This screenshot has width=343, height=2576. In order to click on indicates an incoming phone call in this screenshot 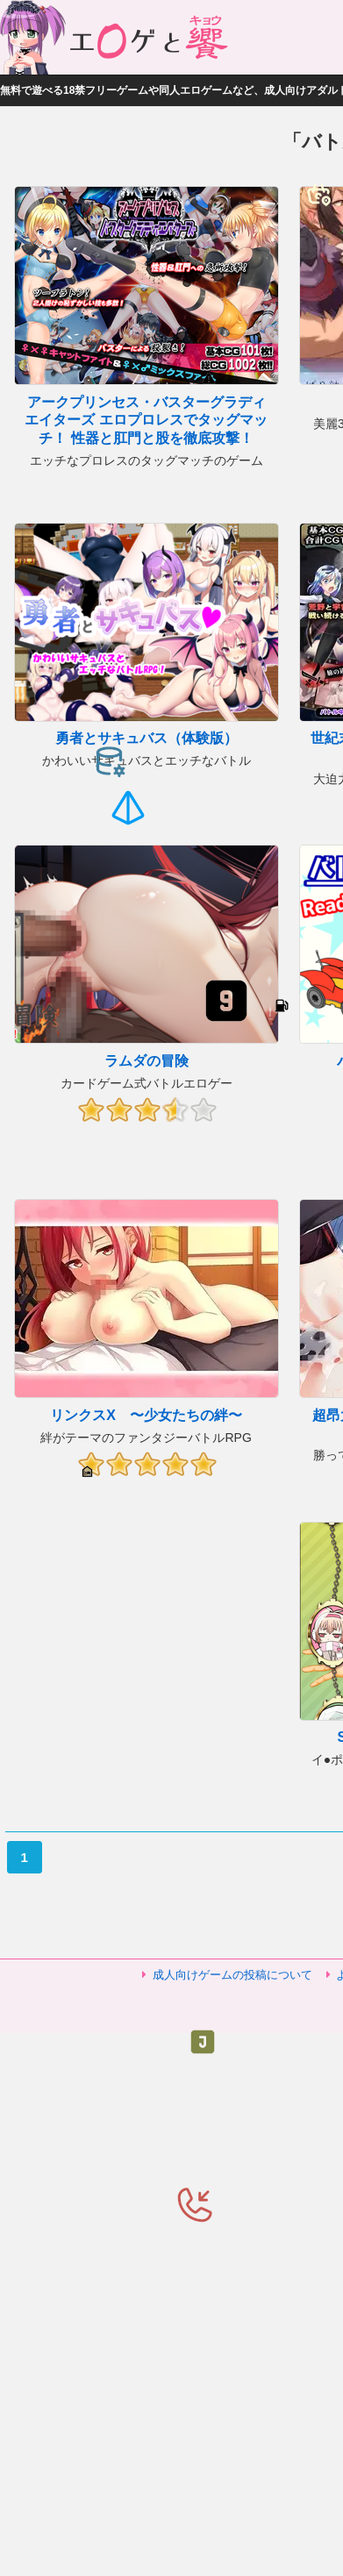, I will do `click(196, 2204)`.